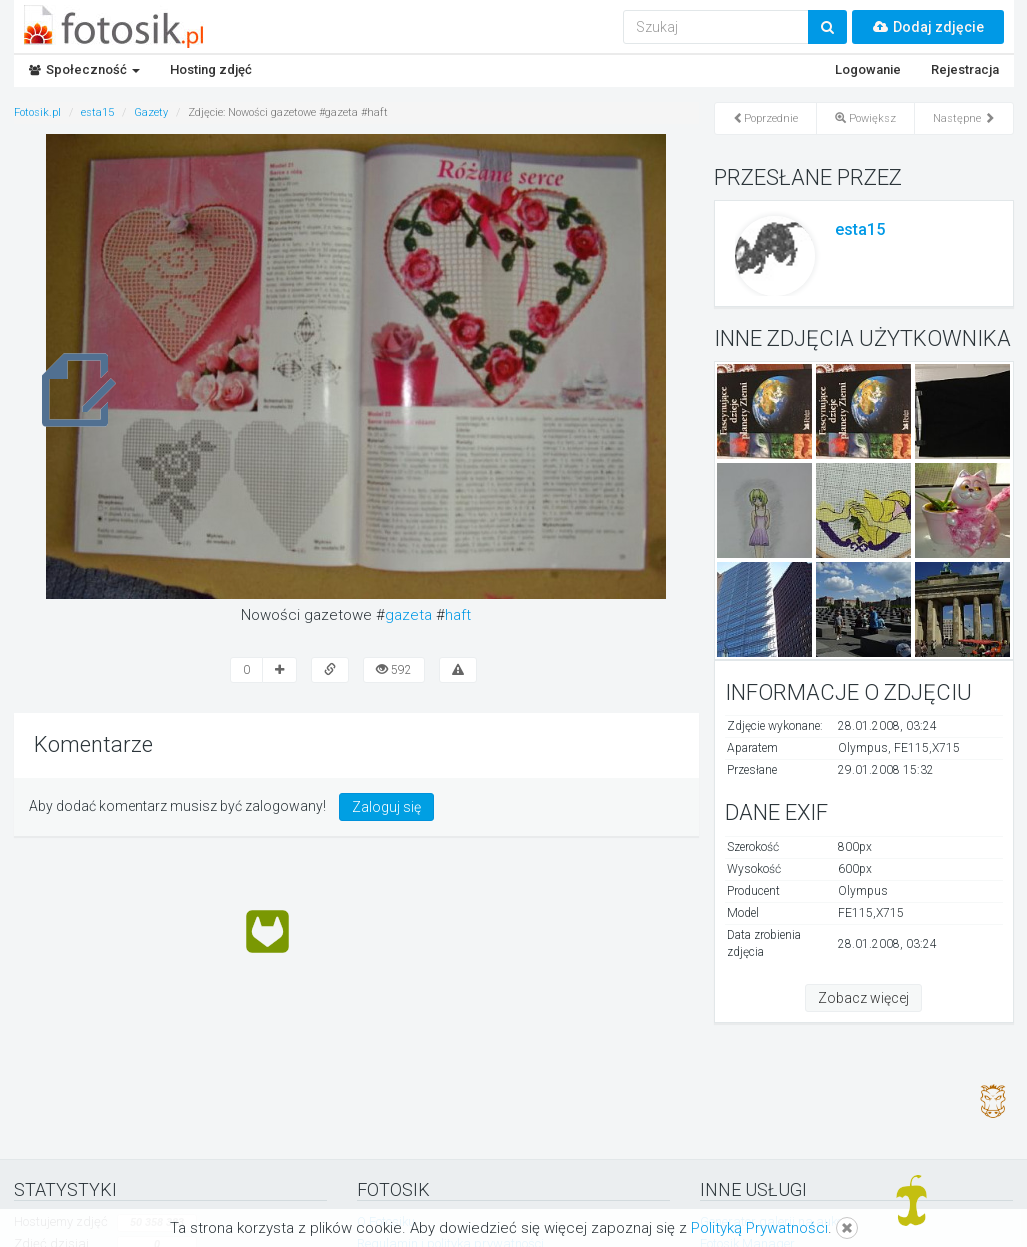  I want to click on grunt javascript task runner logo, so click(993, 1101).